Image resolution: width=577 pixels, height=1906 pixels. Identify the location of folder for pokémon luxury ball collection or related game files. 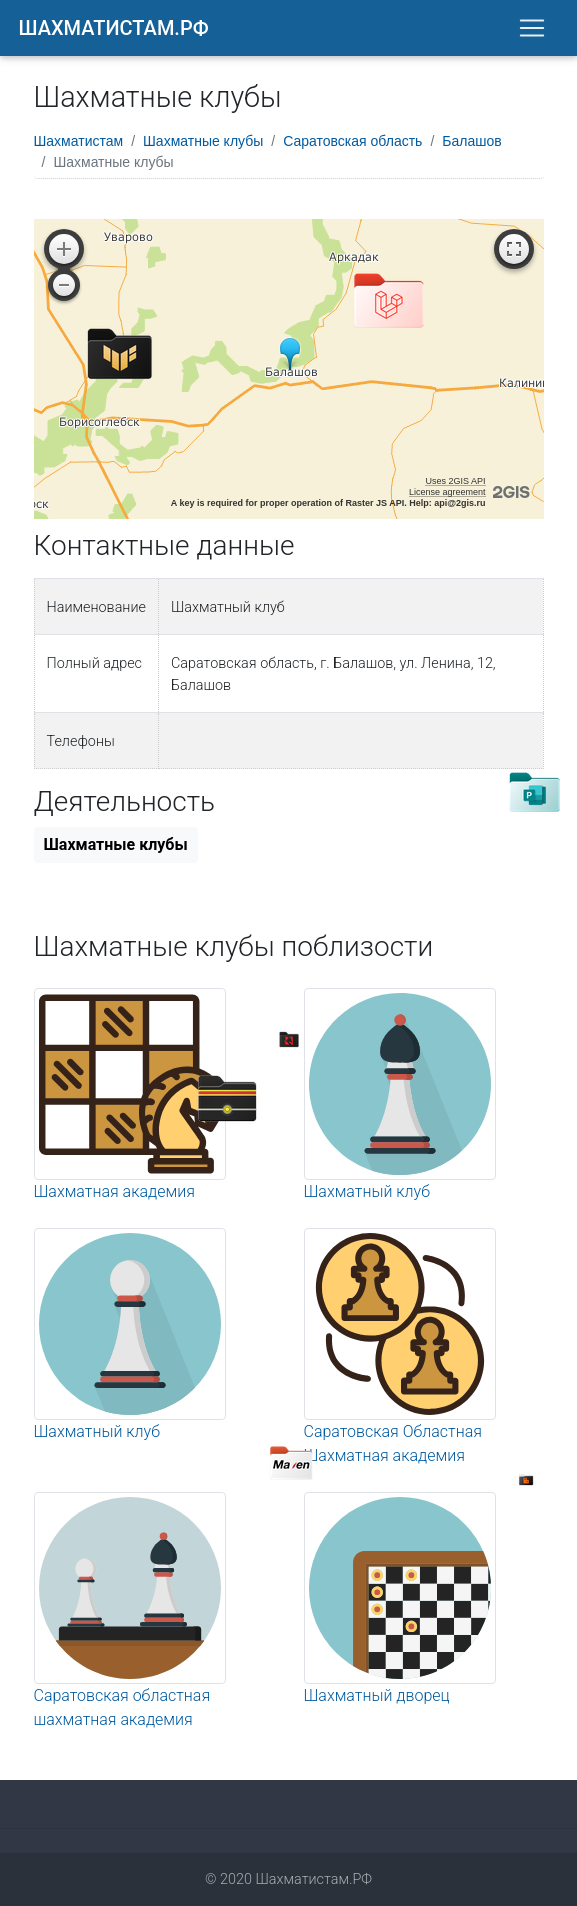
(227, 1100).